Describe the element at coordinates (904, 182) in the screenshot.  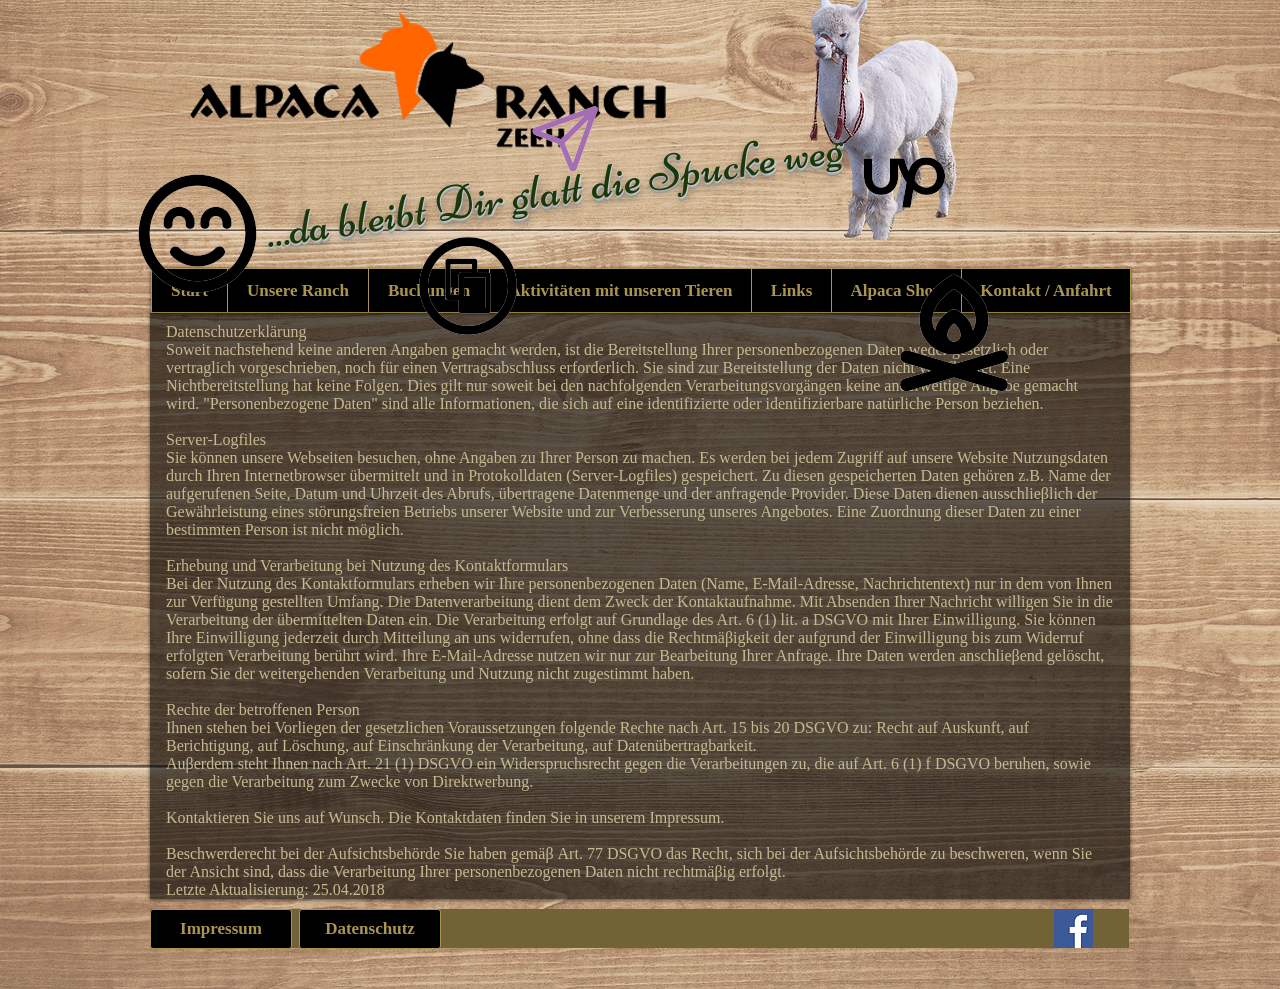
I see `upwork logo - access freelance marketplace` at that location.